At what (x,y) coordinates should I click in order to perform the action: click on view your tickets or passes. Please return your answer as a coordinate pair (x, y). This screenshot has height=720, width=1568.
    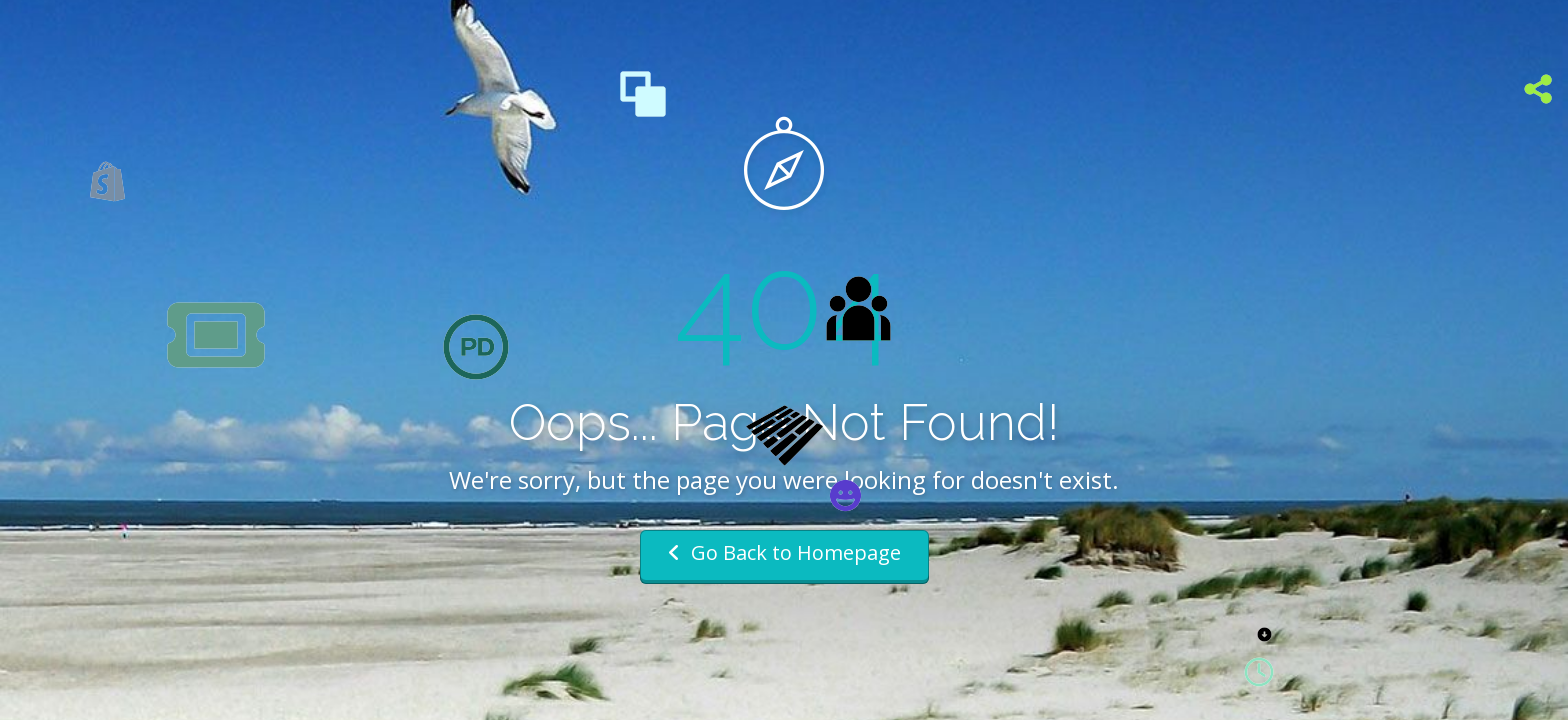
    Looking at the image, I should click on (216, 335).